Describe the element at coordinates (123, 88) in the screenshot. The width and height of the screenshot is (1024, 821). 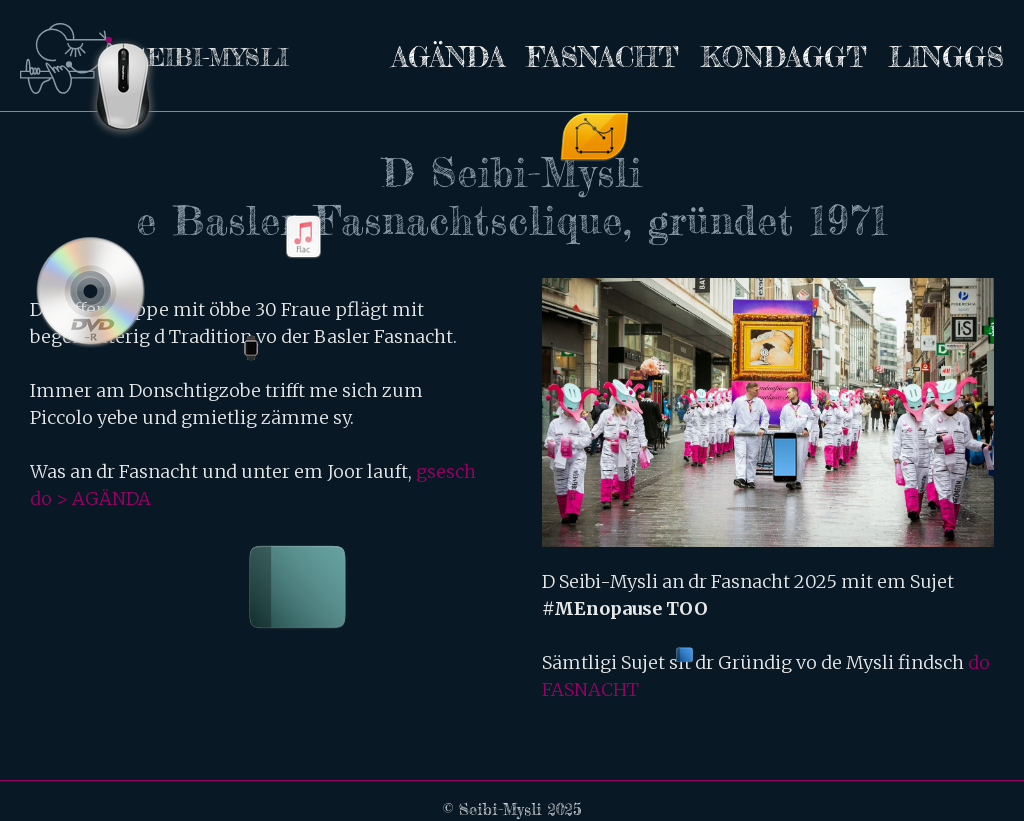
I see `configure mouse settings` at that location.